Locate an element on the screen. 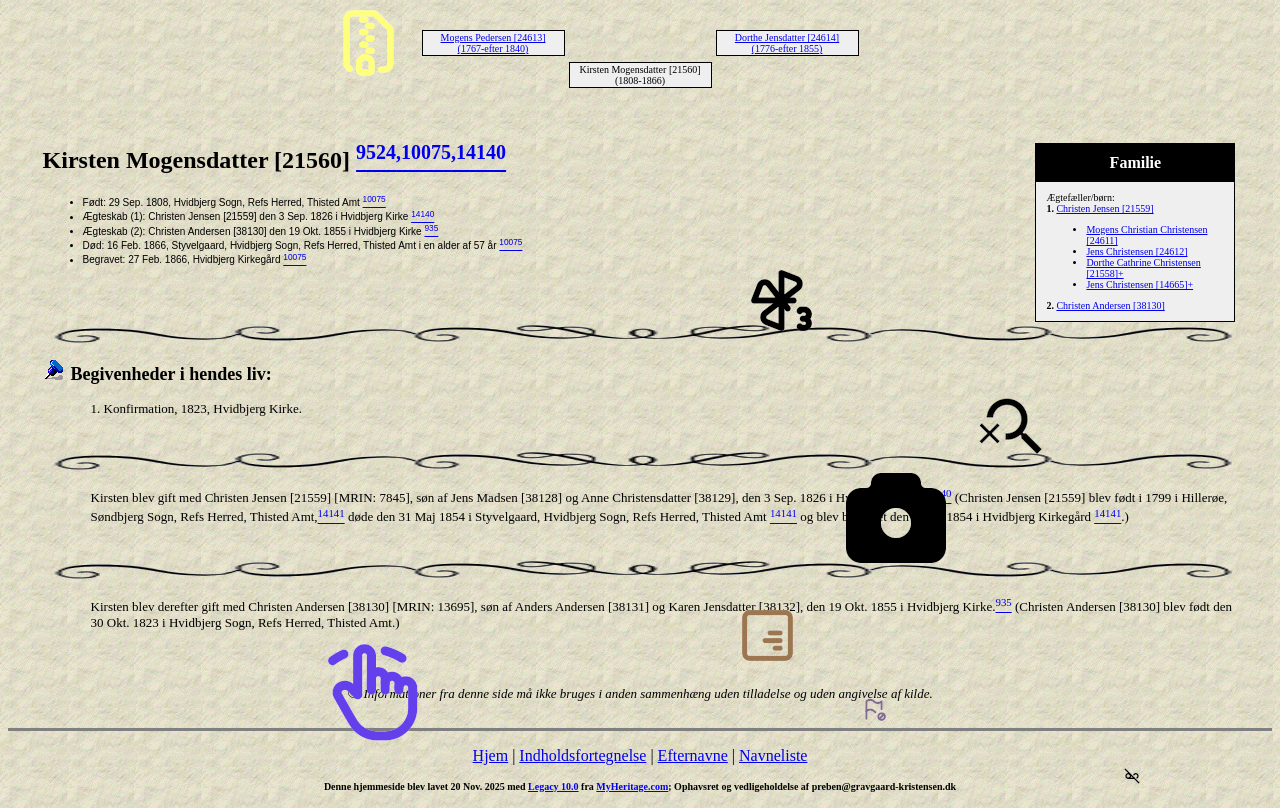 The image size is (1280, 808). compressed or zipped file is located at coordinates (368, 41).